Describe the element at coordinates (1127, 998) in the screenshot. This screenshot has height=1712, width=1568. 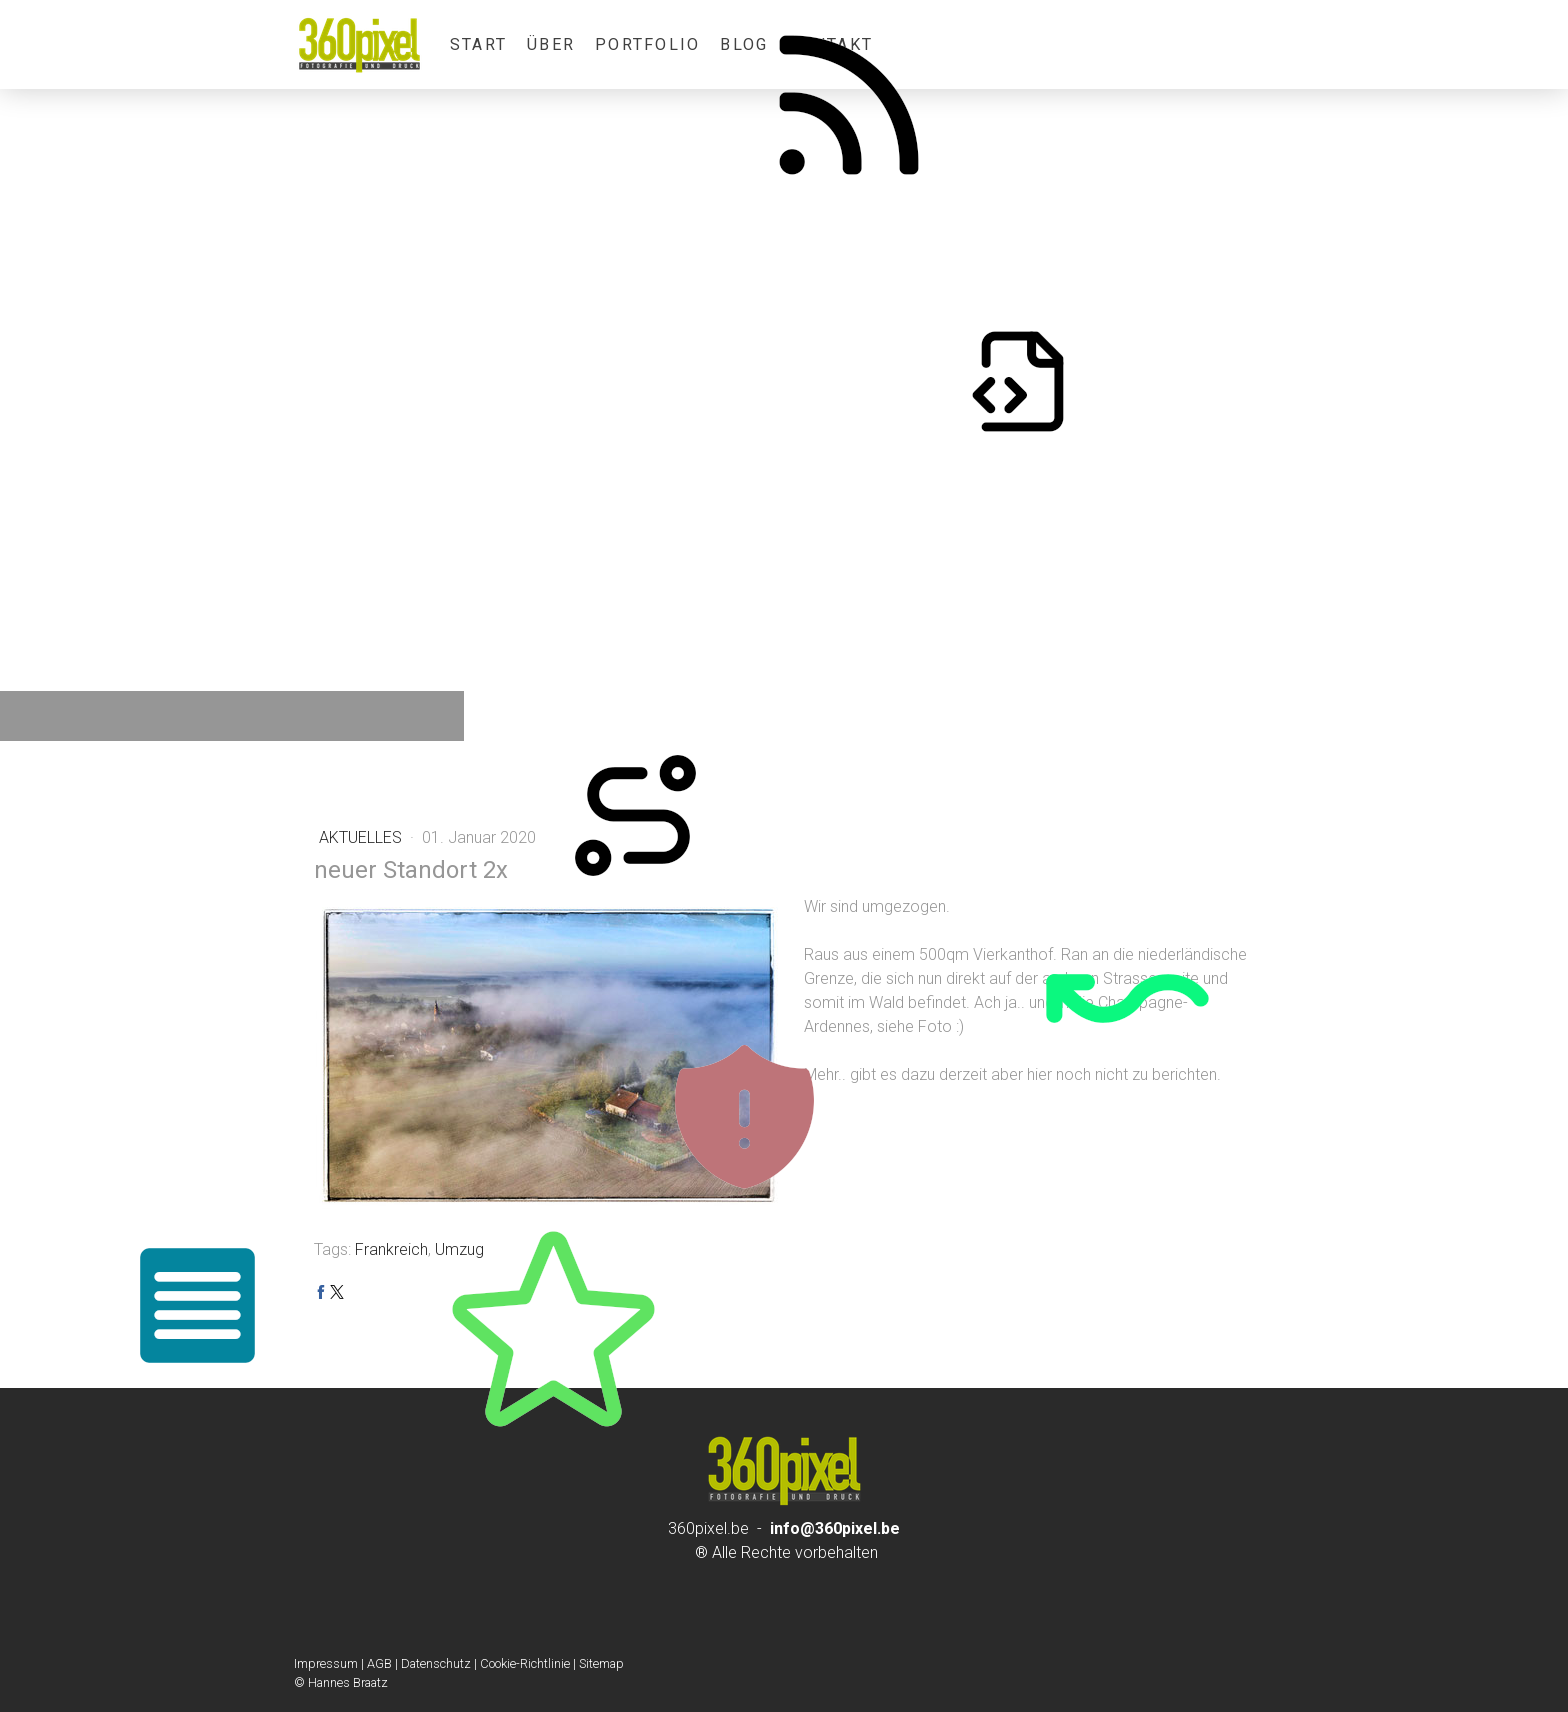
I see `undo or revert to previous state` at that location.